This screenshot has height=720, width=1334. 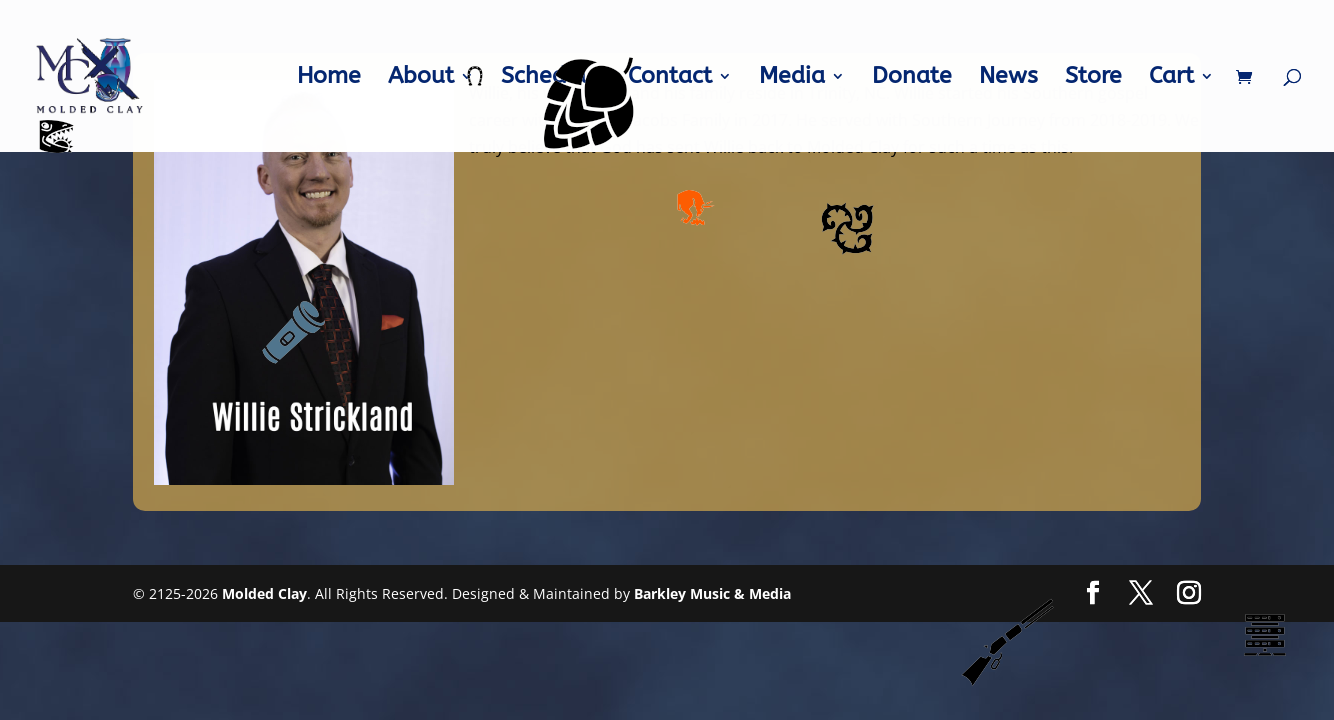 What do you see at coordinates (589, 103) in the screenshot?
I see `indicates beer or brewing-related content` at bounding box center [589, 103].